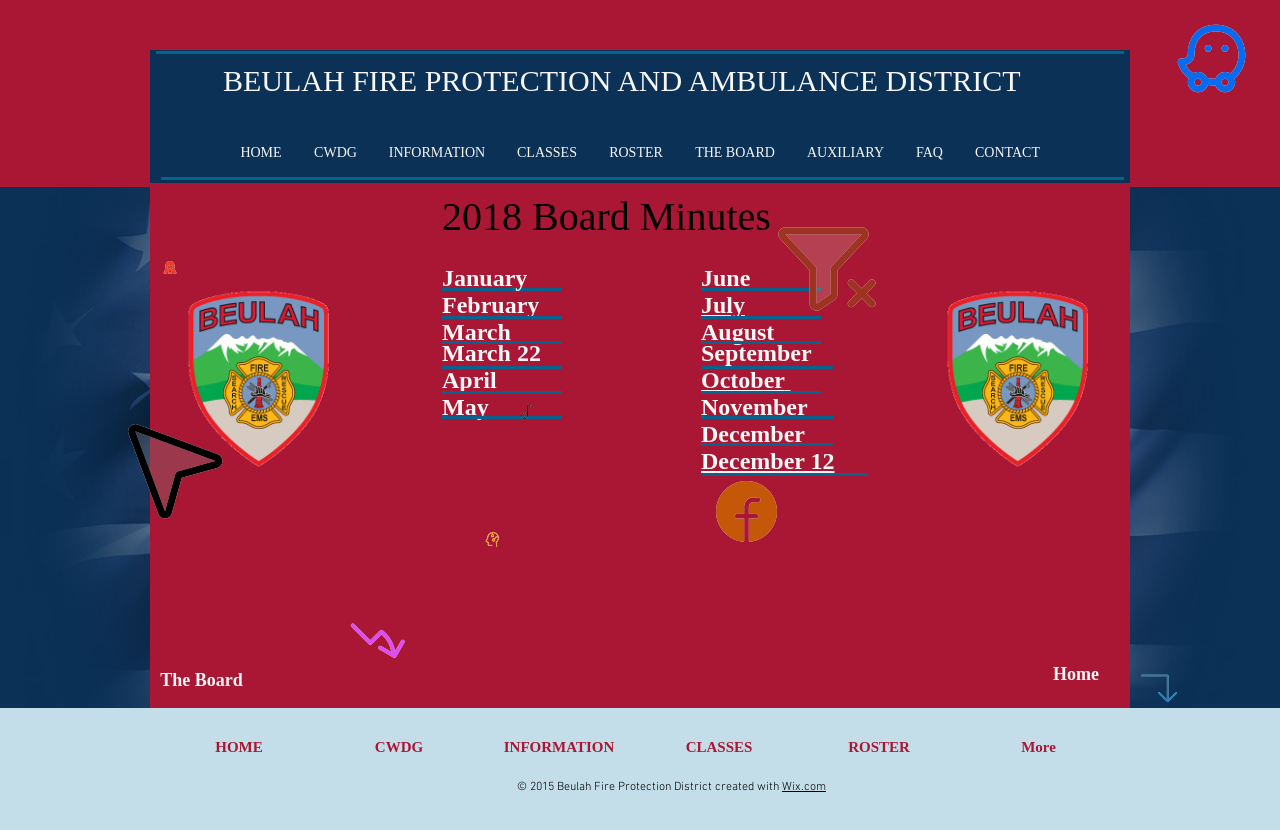 The image size is (1280, 830). What do you see at coordinates (492, 539) in the screenshot?
I see `access AI or machine learning features` at bounding box center [492, 539].